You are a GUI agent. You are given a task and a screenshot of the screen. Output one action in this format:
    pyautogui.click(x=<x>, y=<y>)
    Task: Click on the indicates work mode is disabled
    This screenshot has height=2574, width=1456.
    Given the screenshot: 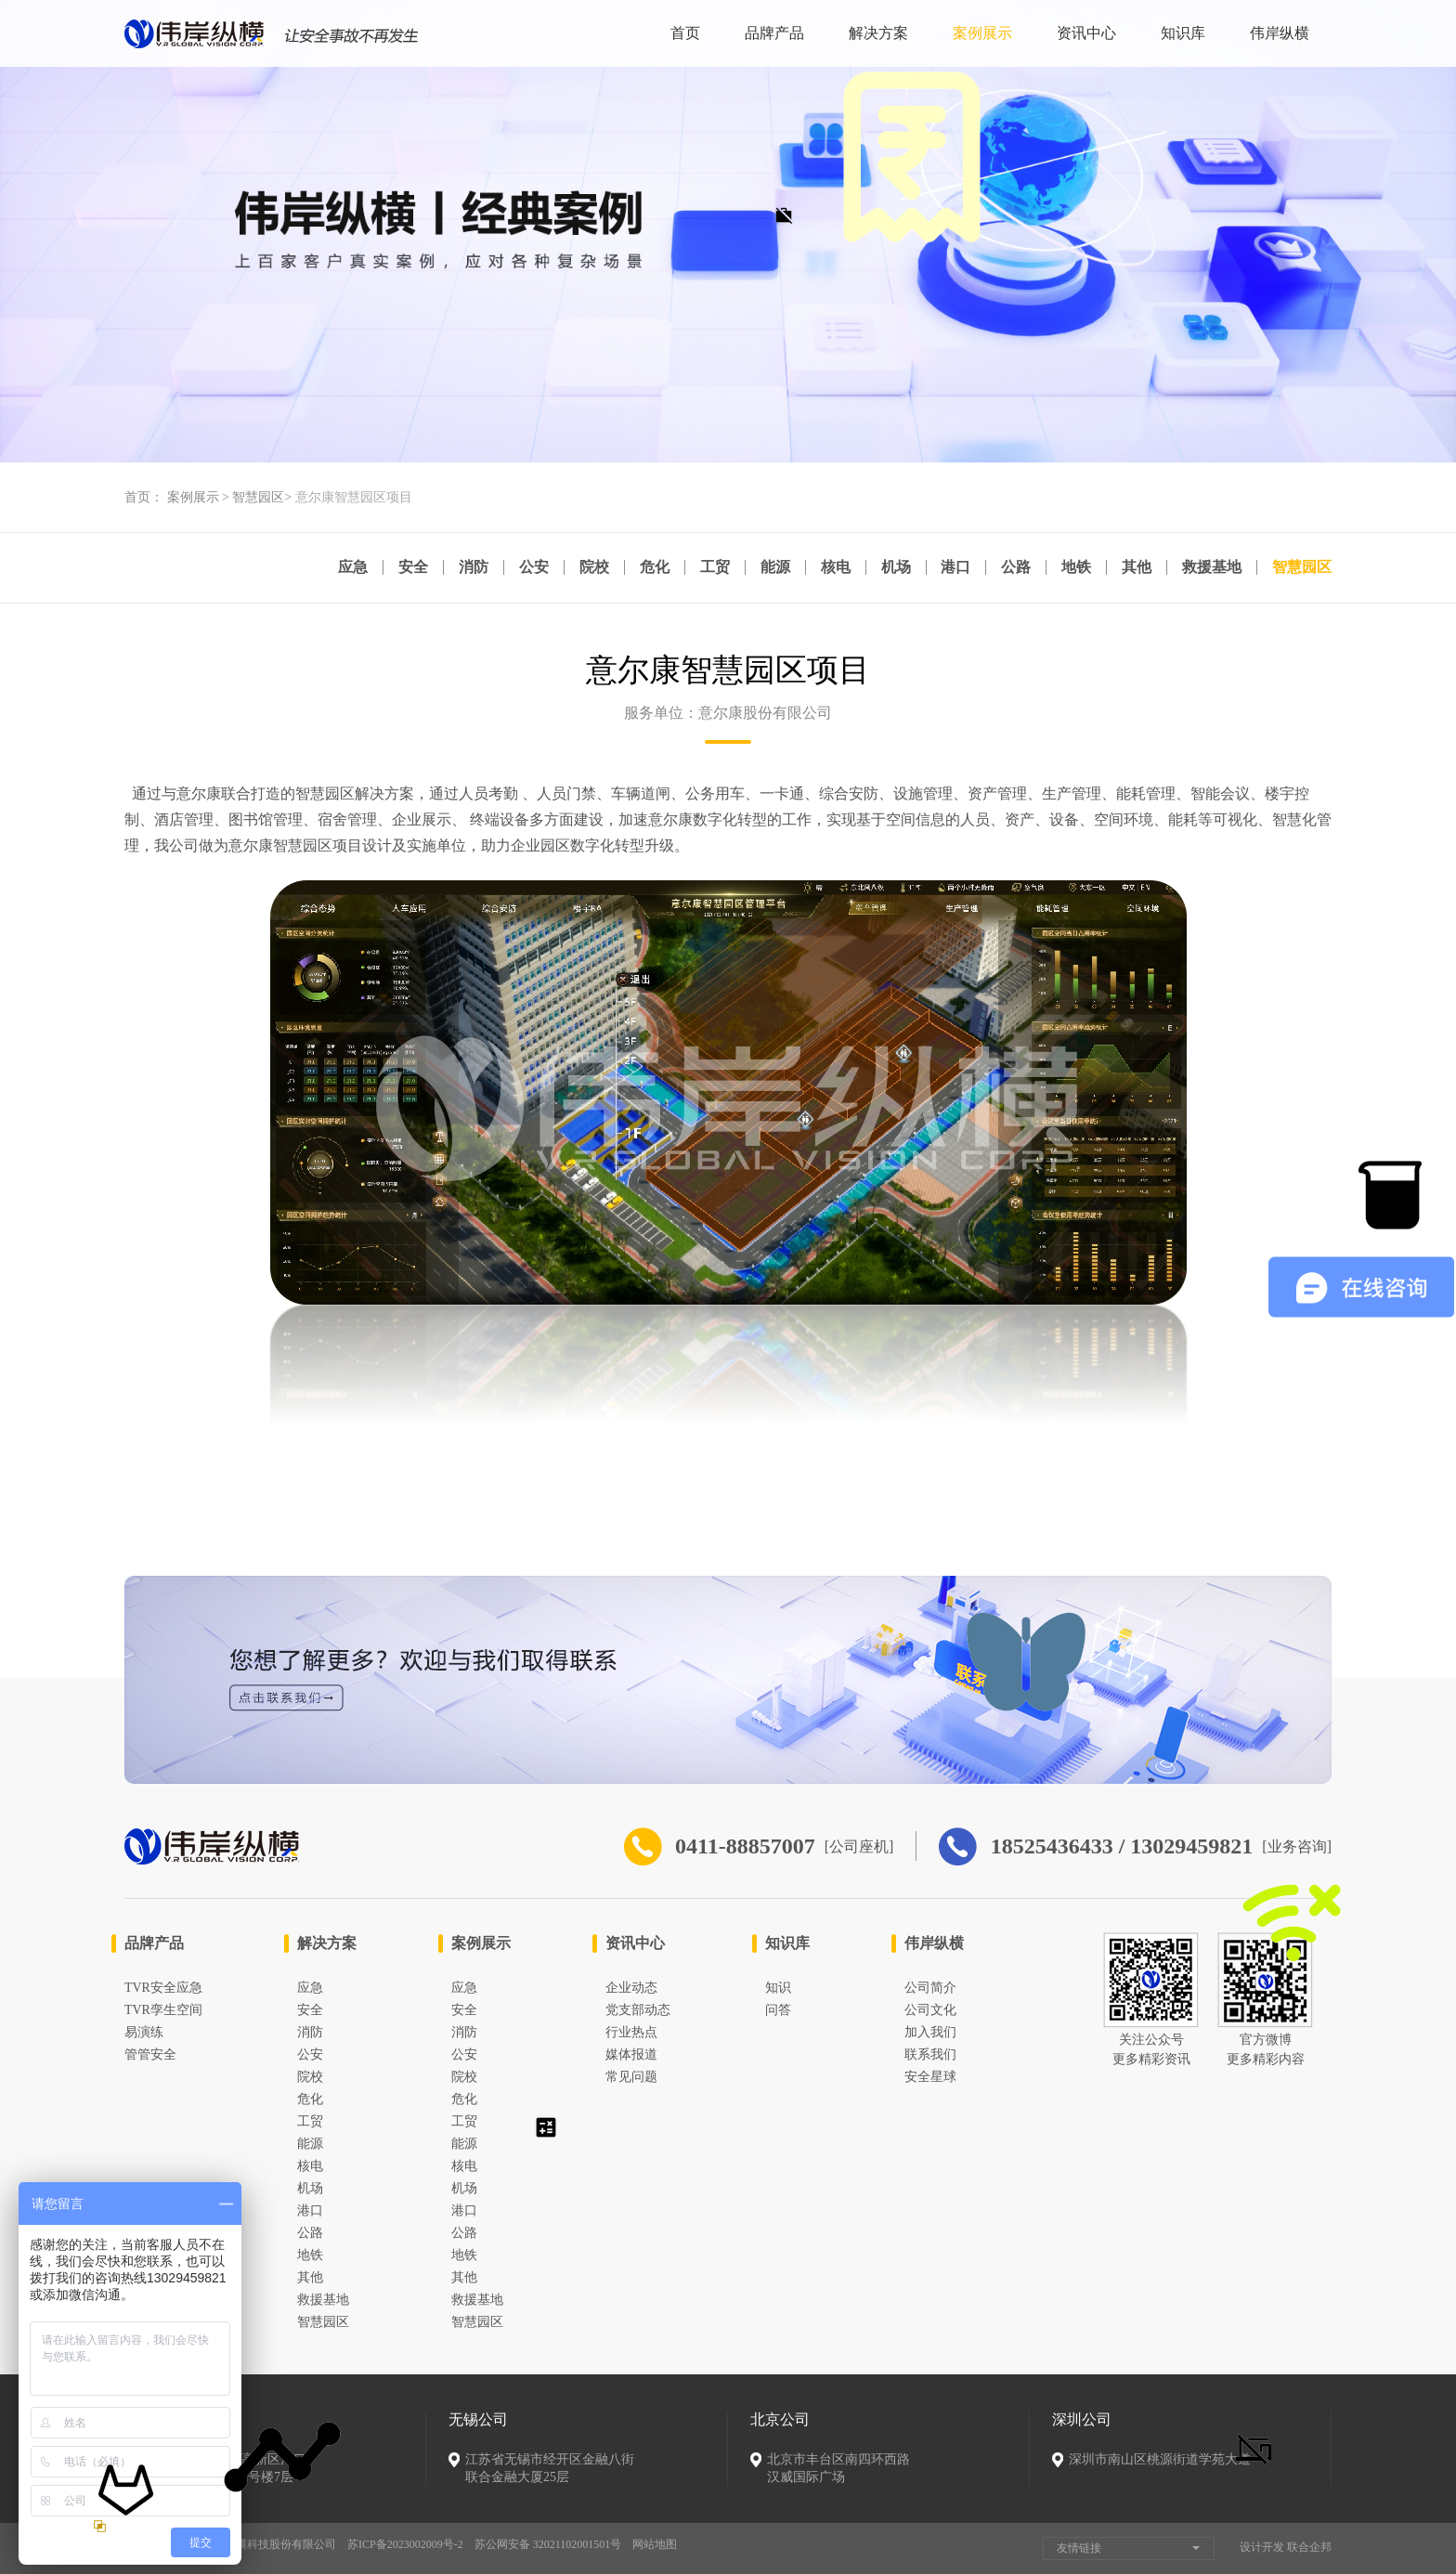 What is the action you would take?
    pyautogui.click(x=784, y=215)
    